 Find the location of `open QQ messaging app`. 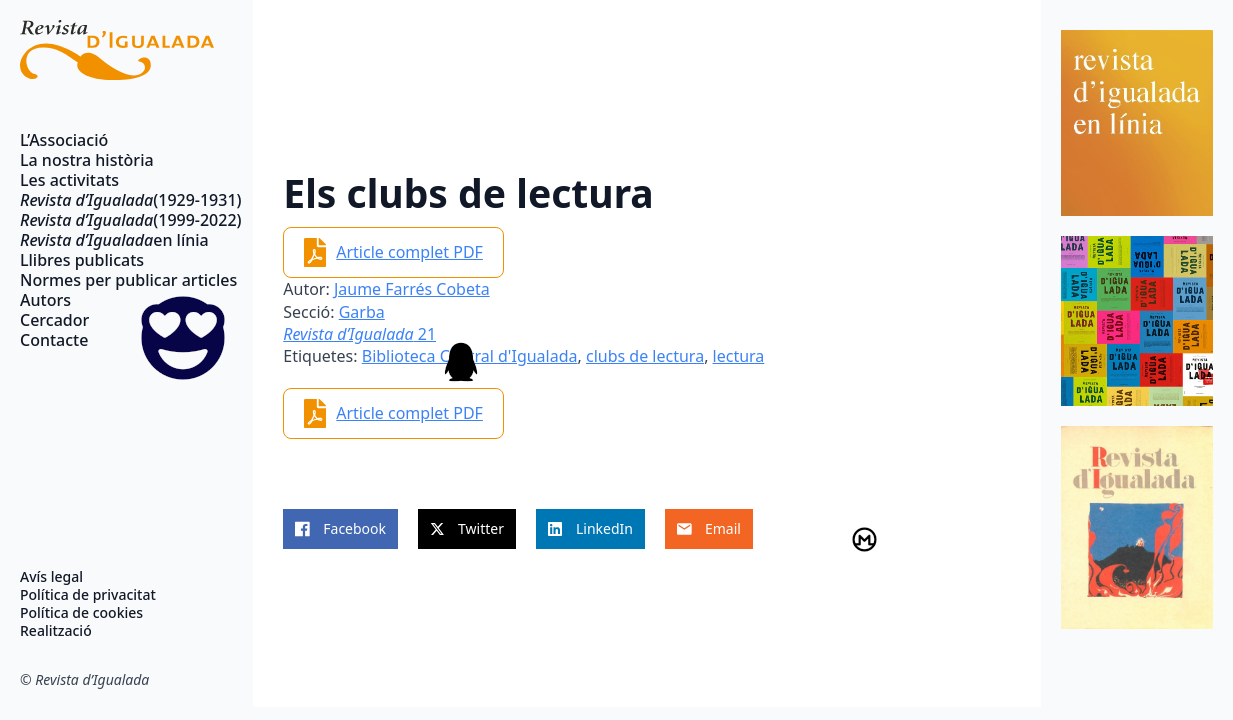

open QQ messaging app is located at coordinates (461, 362).